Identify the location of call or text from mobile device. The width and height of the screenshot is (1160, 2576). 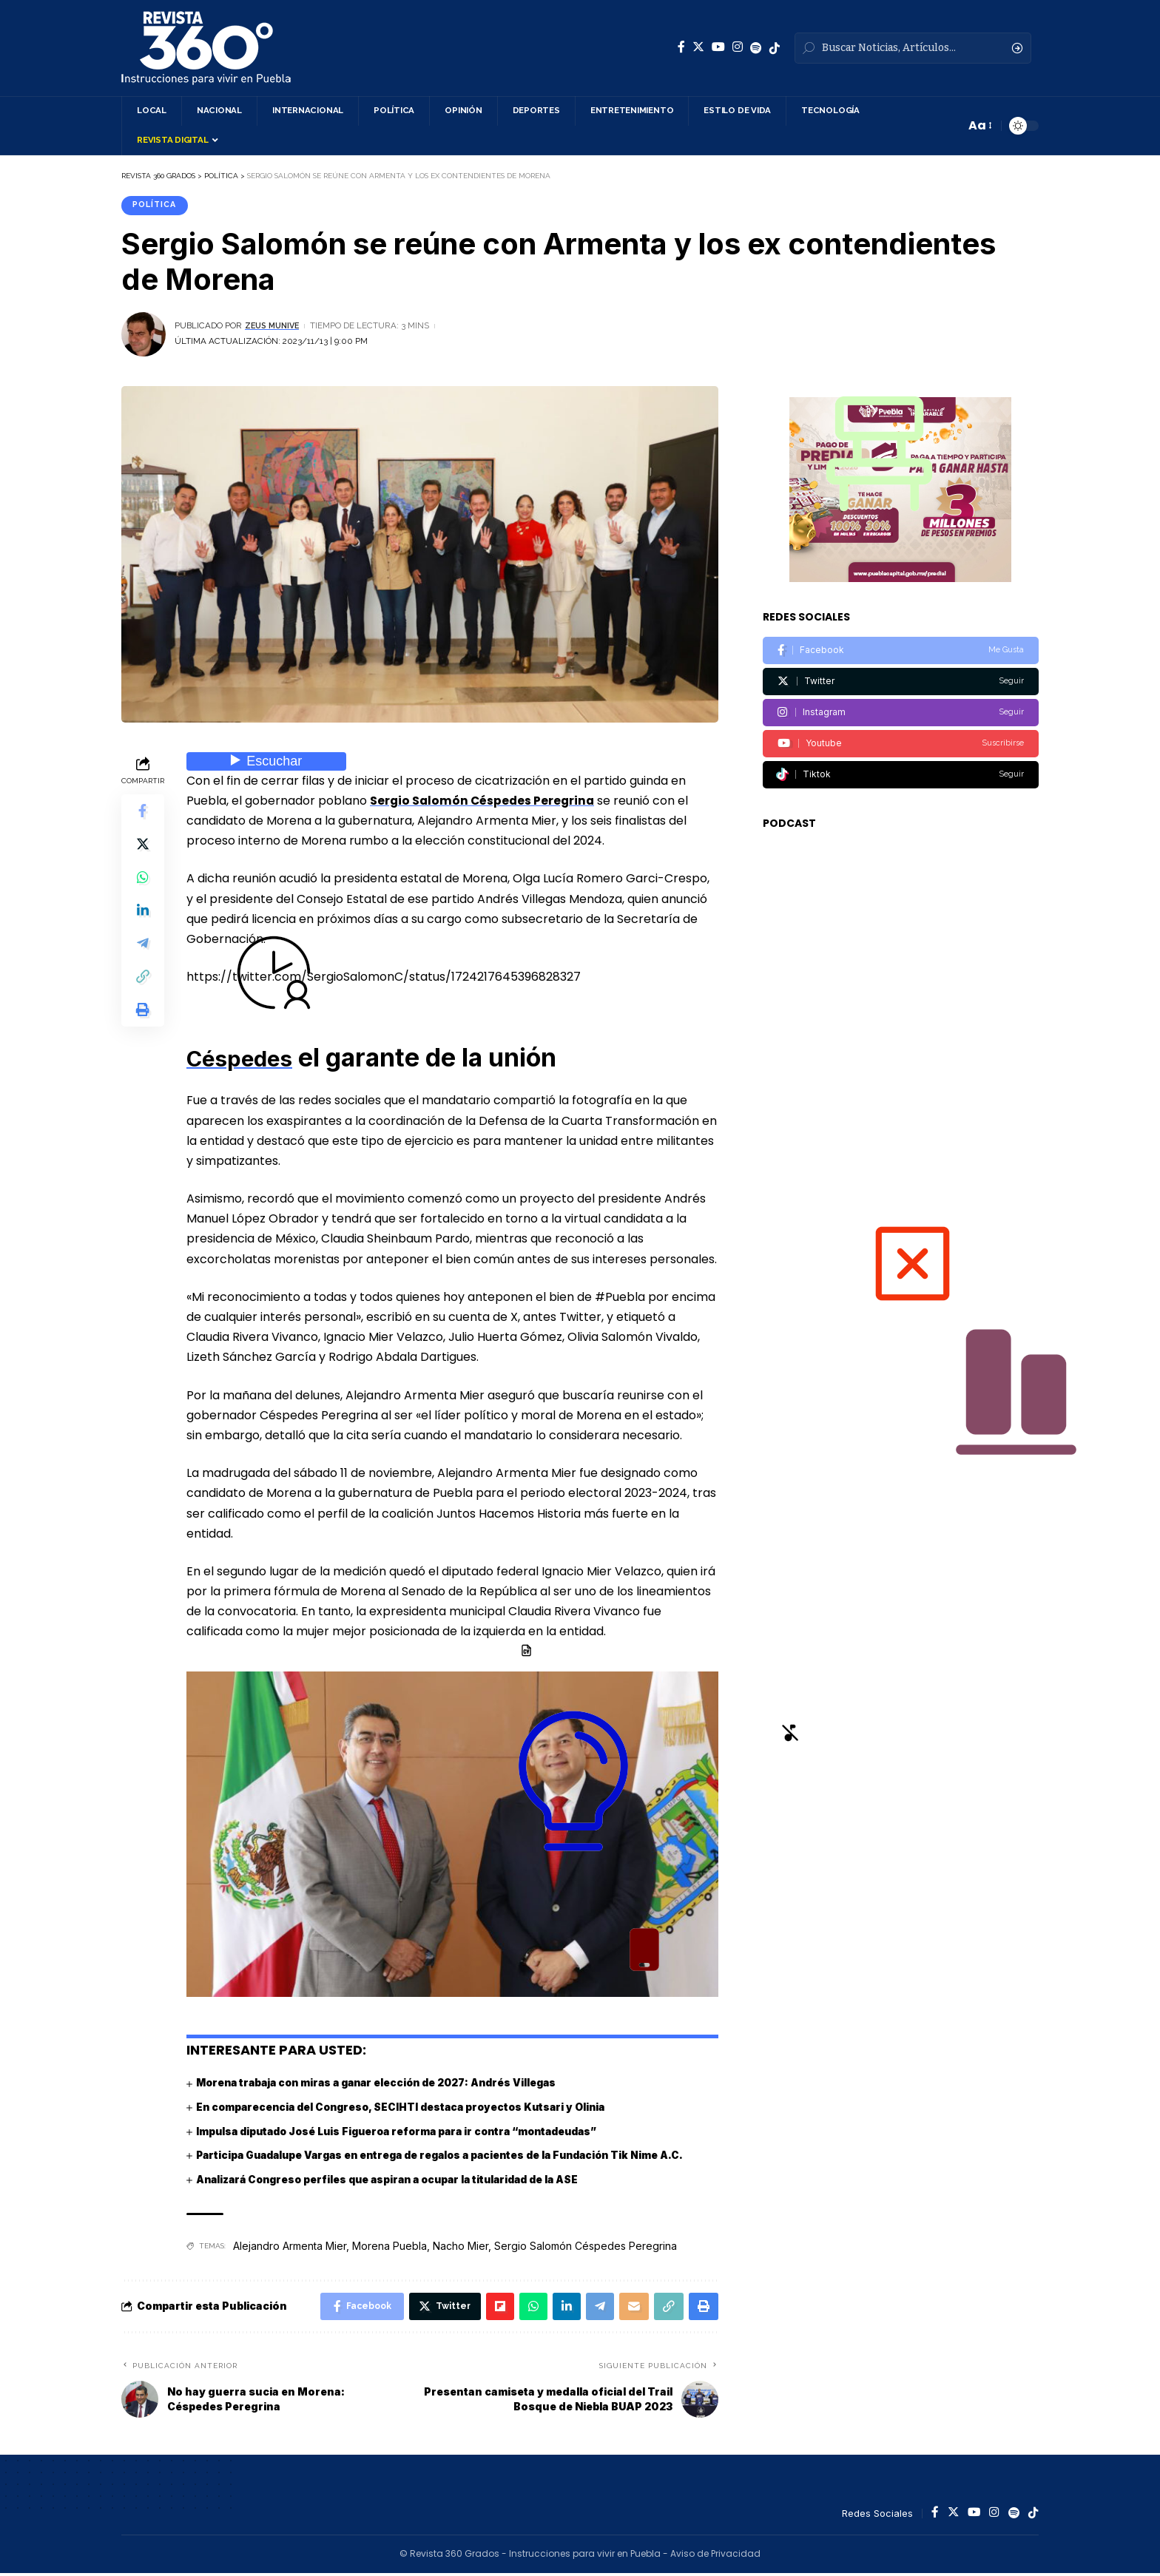
(644, 1950).